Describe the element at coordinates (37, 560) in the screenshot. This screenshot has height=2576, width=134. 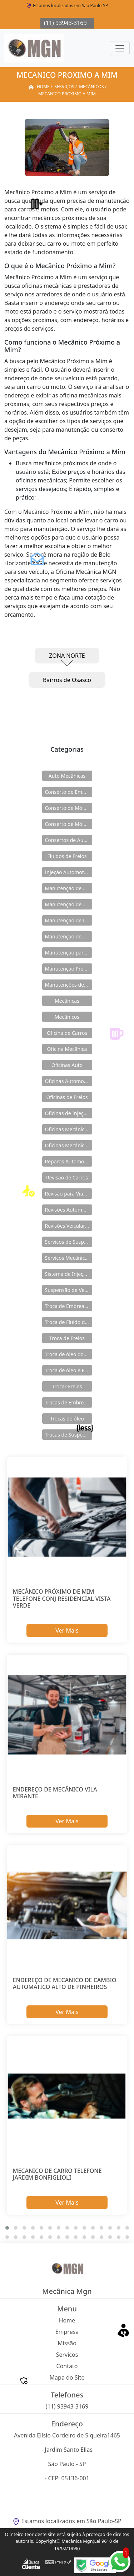
I see `view an opened or read email` at that location.